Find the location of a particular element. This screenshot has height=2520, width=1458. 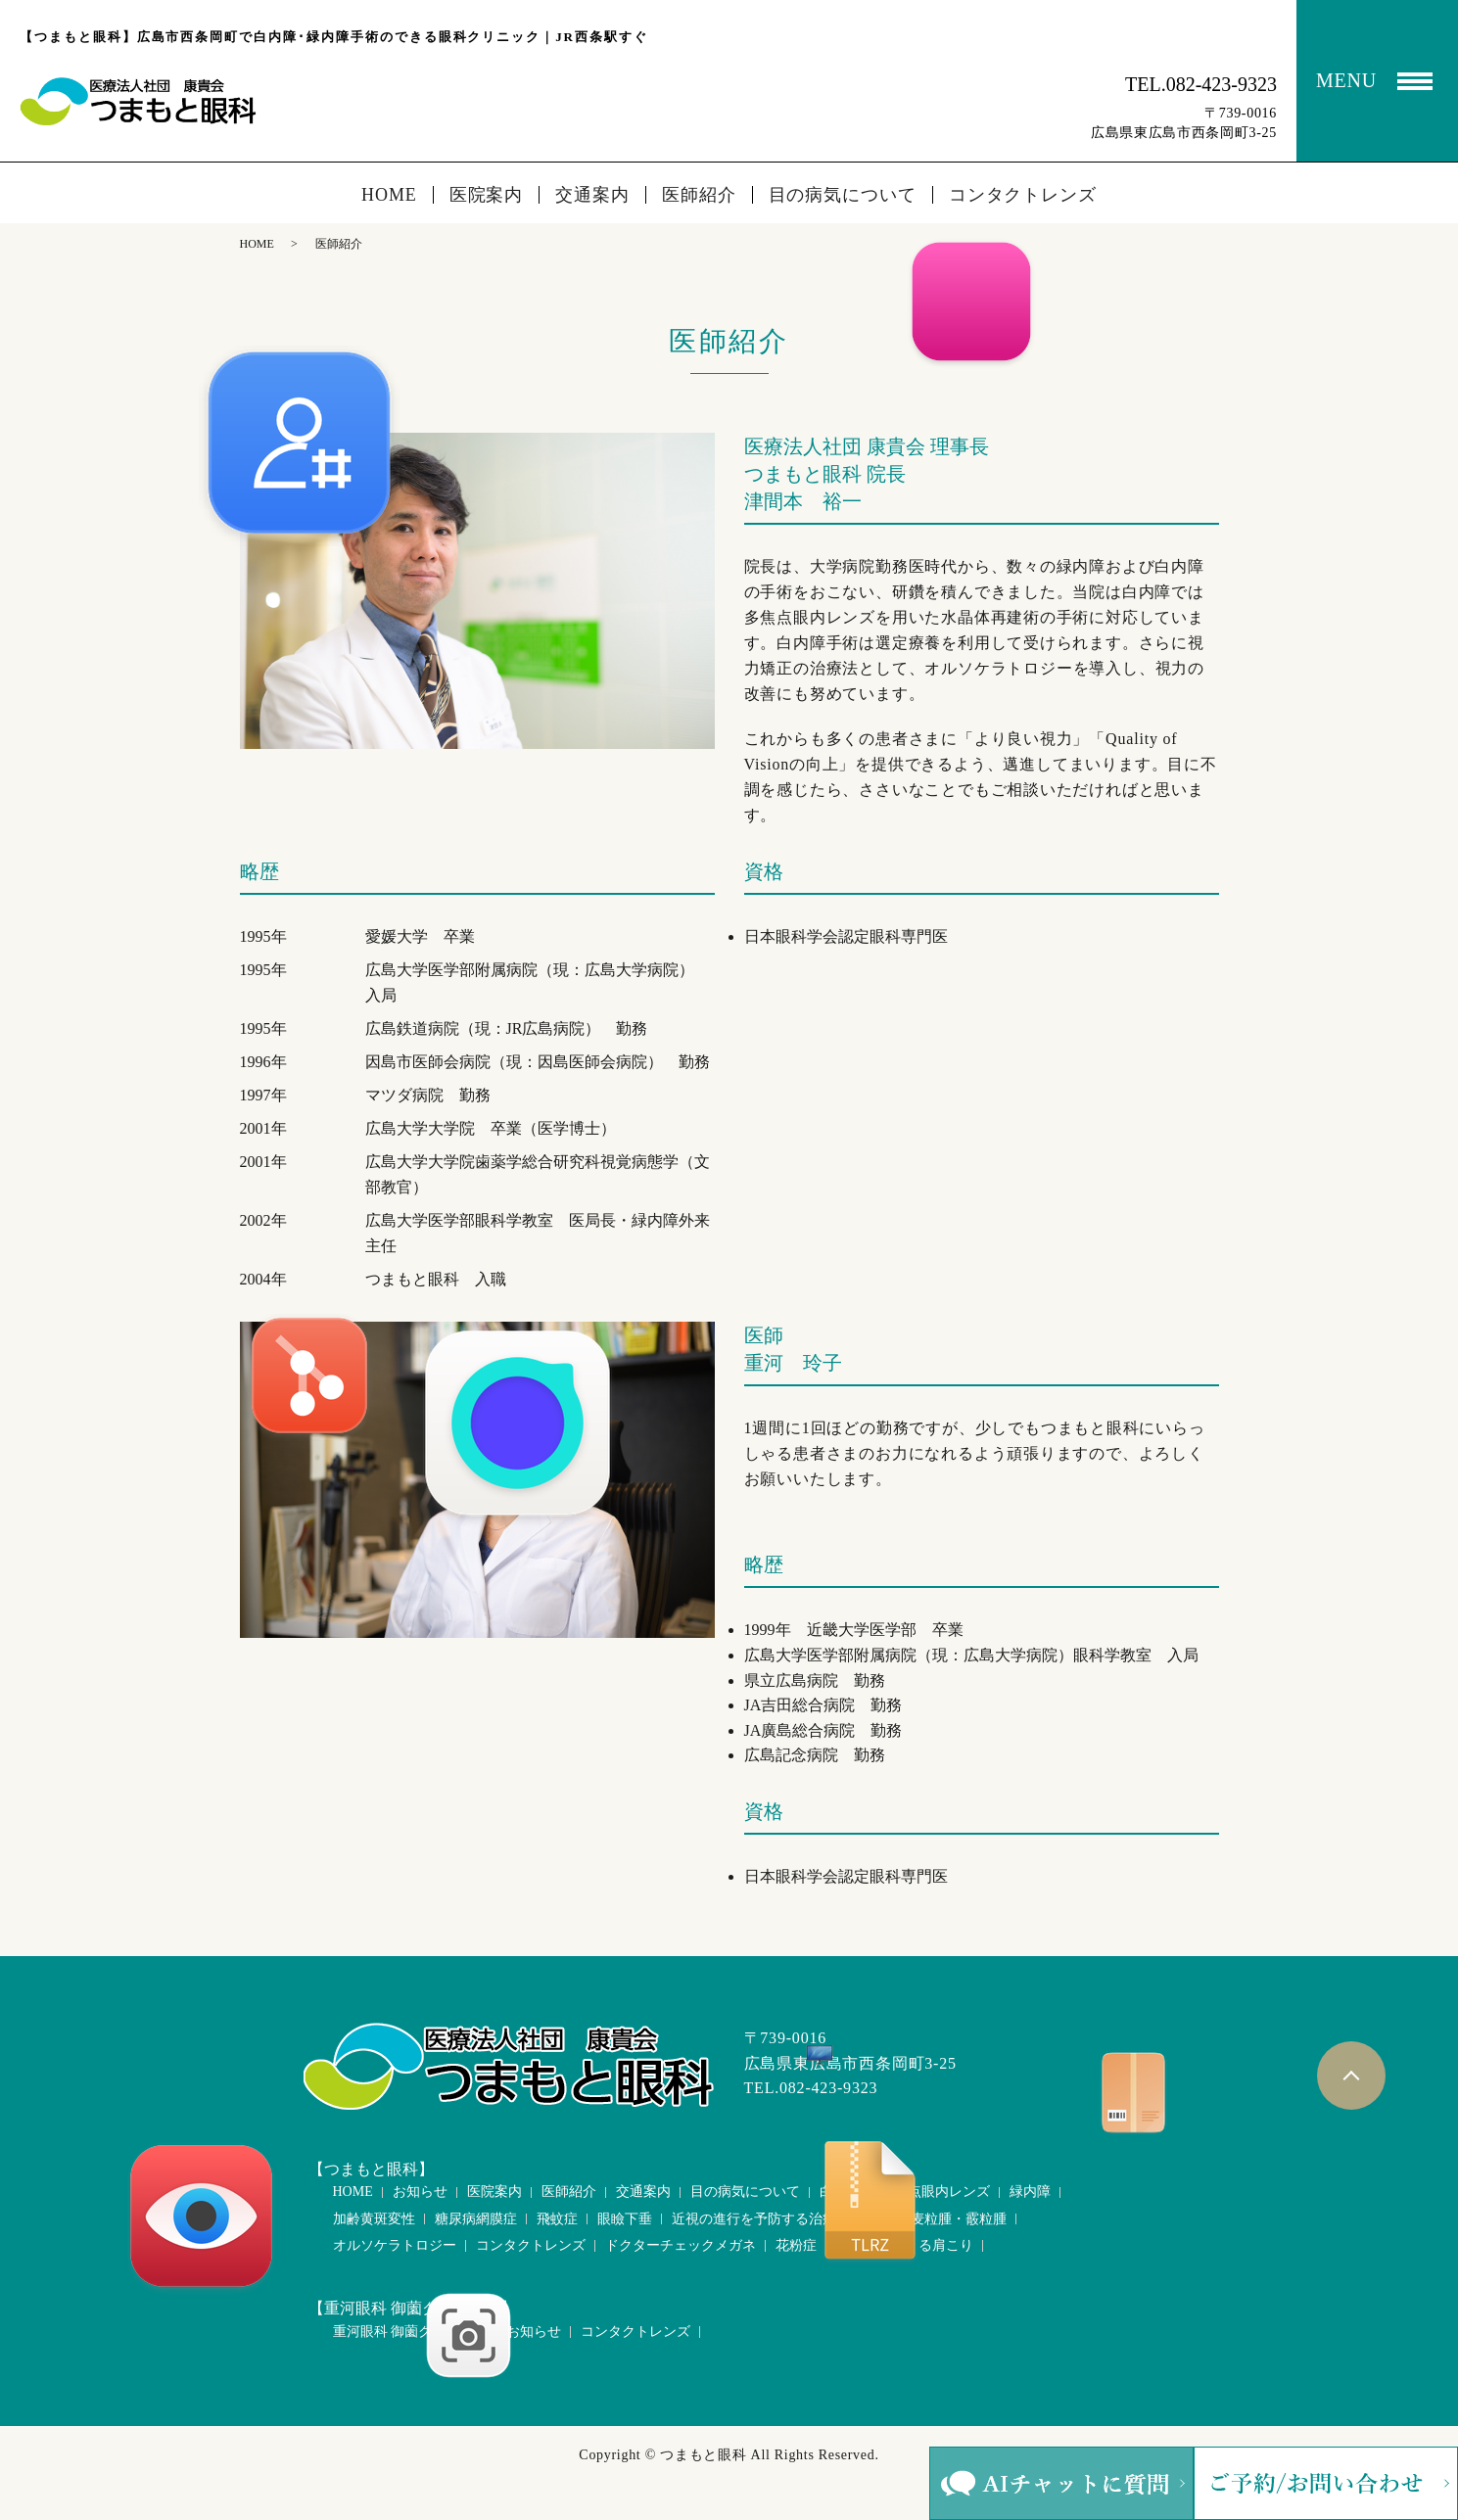

open a compressed archive file is located at coordinates (1133, 2092).